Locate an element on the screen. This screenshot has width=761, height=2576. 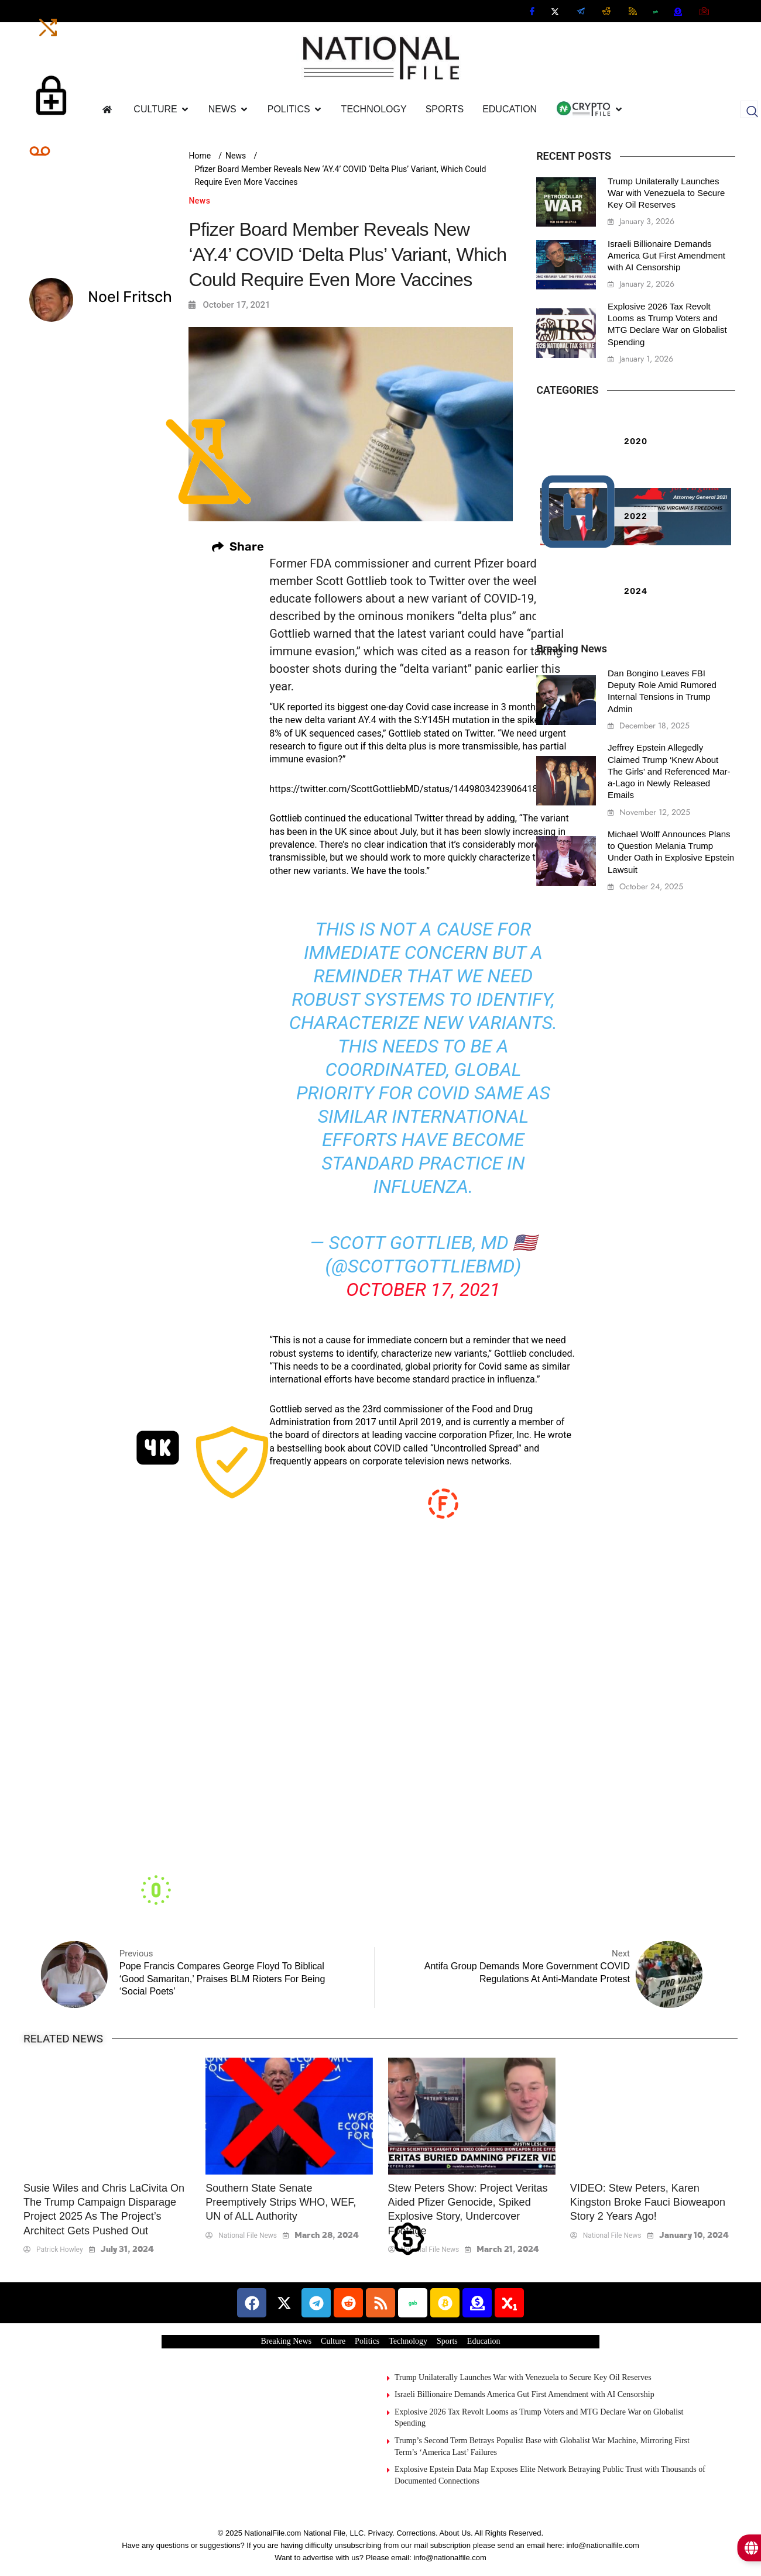
access voicemail messages is located at coordinates (40, 151).